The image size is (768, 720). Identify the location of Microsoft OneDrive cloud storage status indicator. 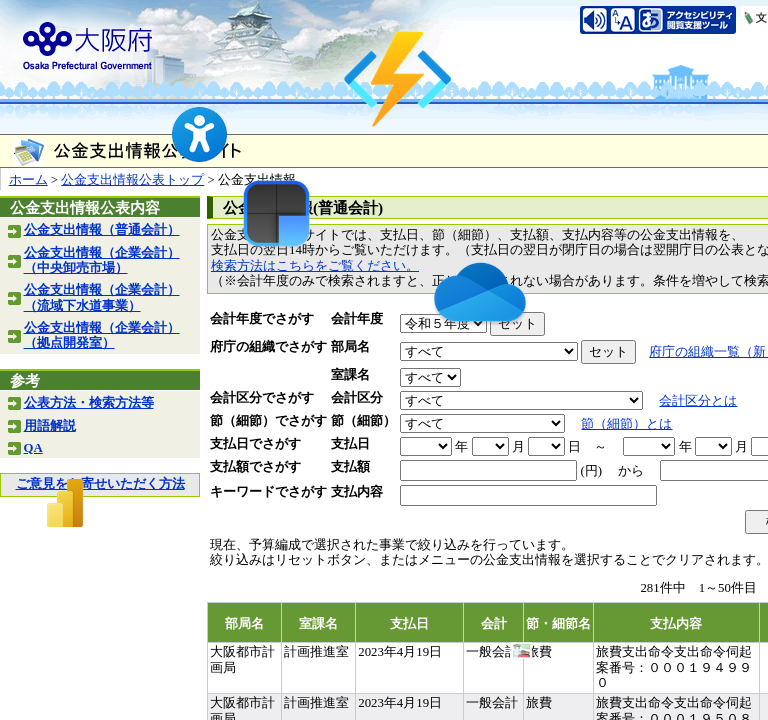
(480, 292).